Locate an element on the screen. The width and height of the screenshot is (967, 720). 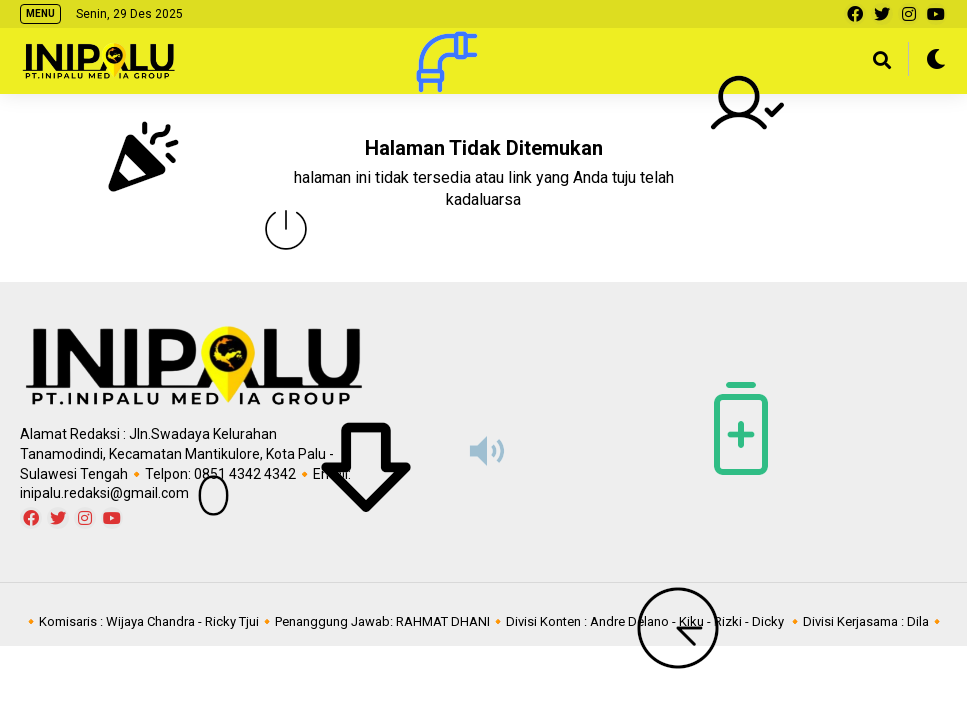
add a new battery or power source is located at coordinates (741, 430).